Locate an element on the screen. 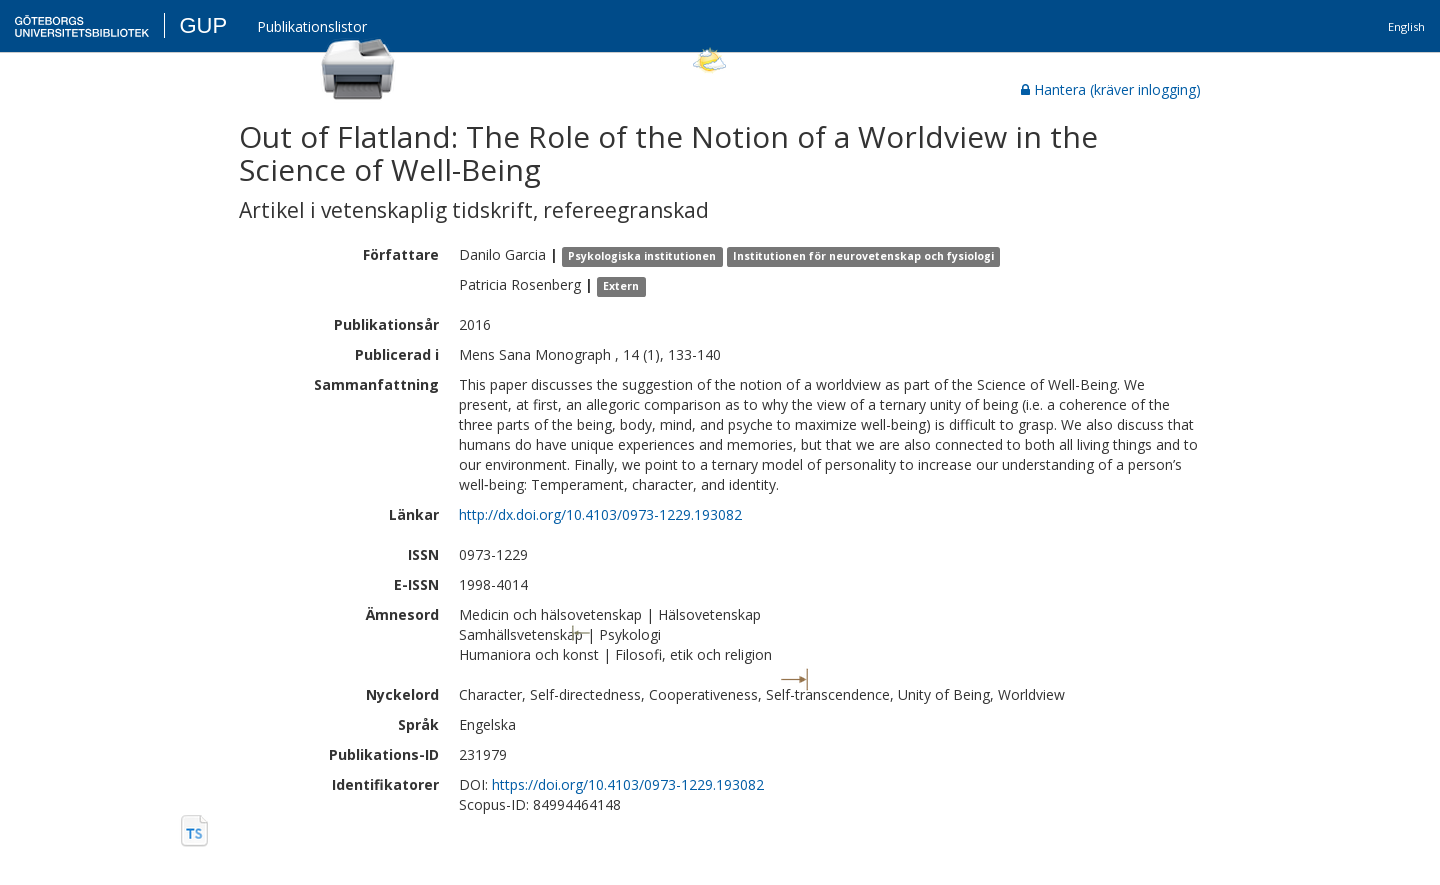  browse network printers via SMB protocol is located at coordinates (358, 69).